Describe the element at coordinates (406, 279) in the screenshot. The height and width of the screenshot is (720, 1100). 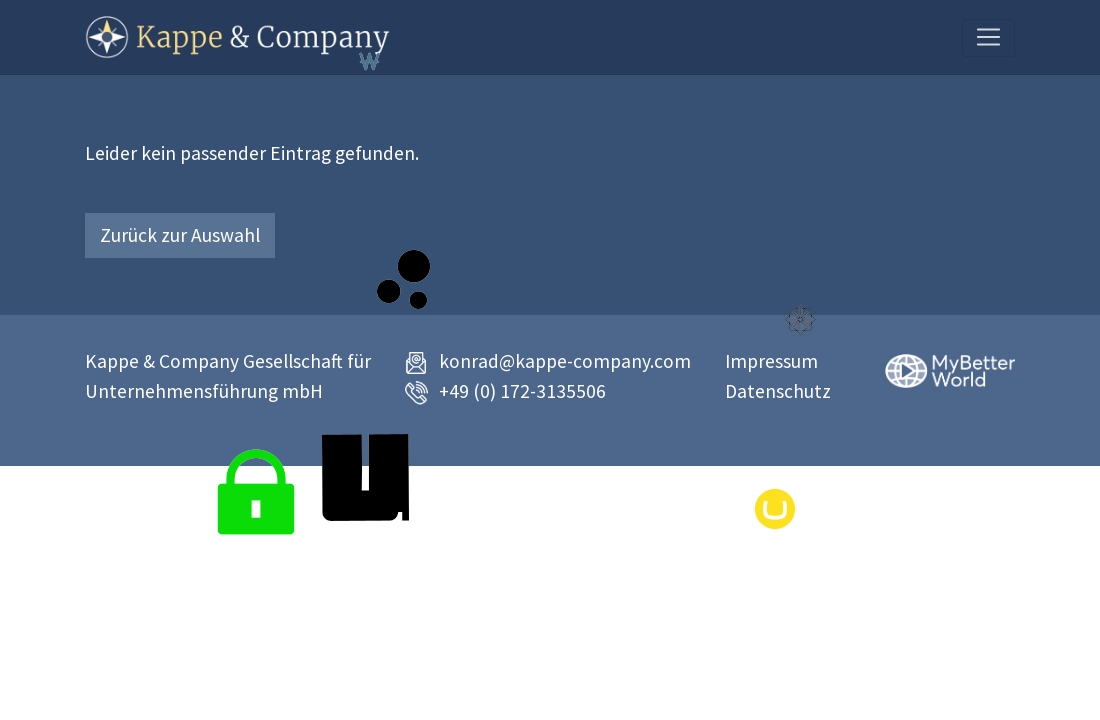
I see `view bubble chart data visualization` at that location.